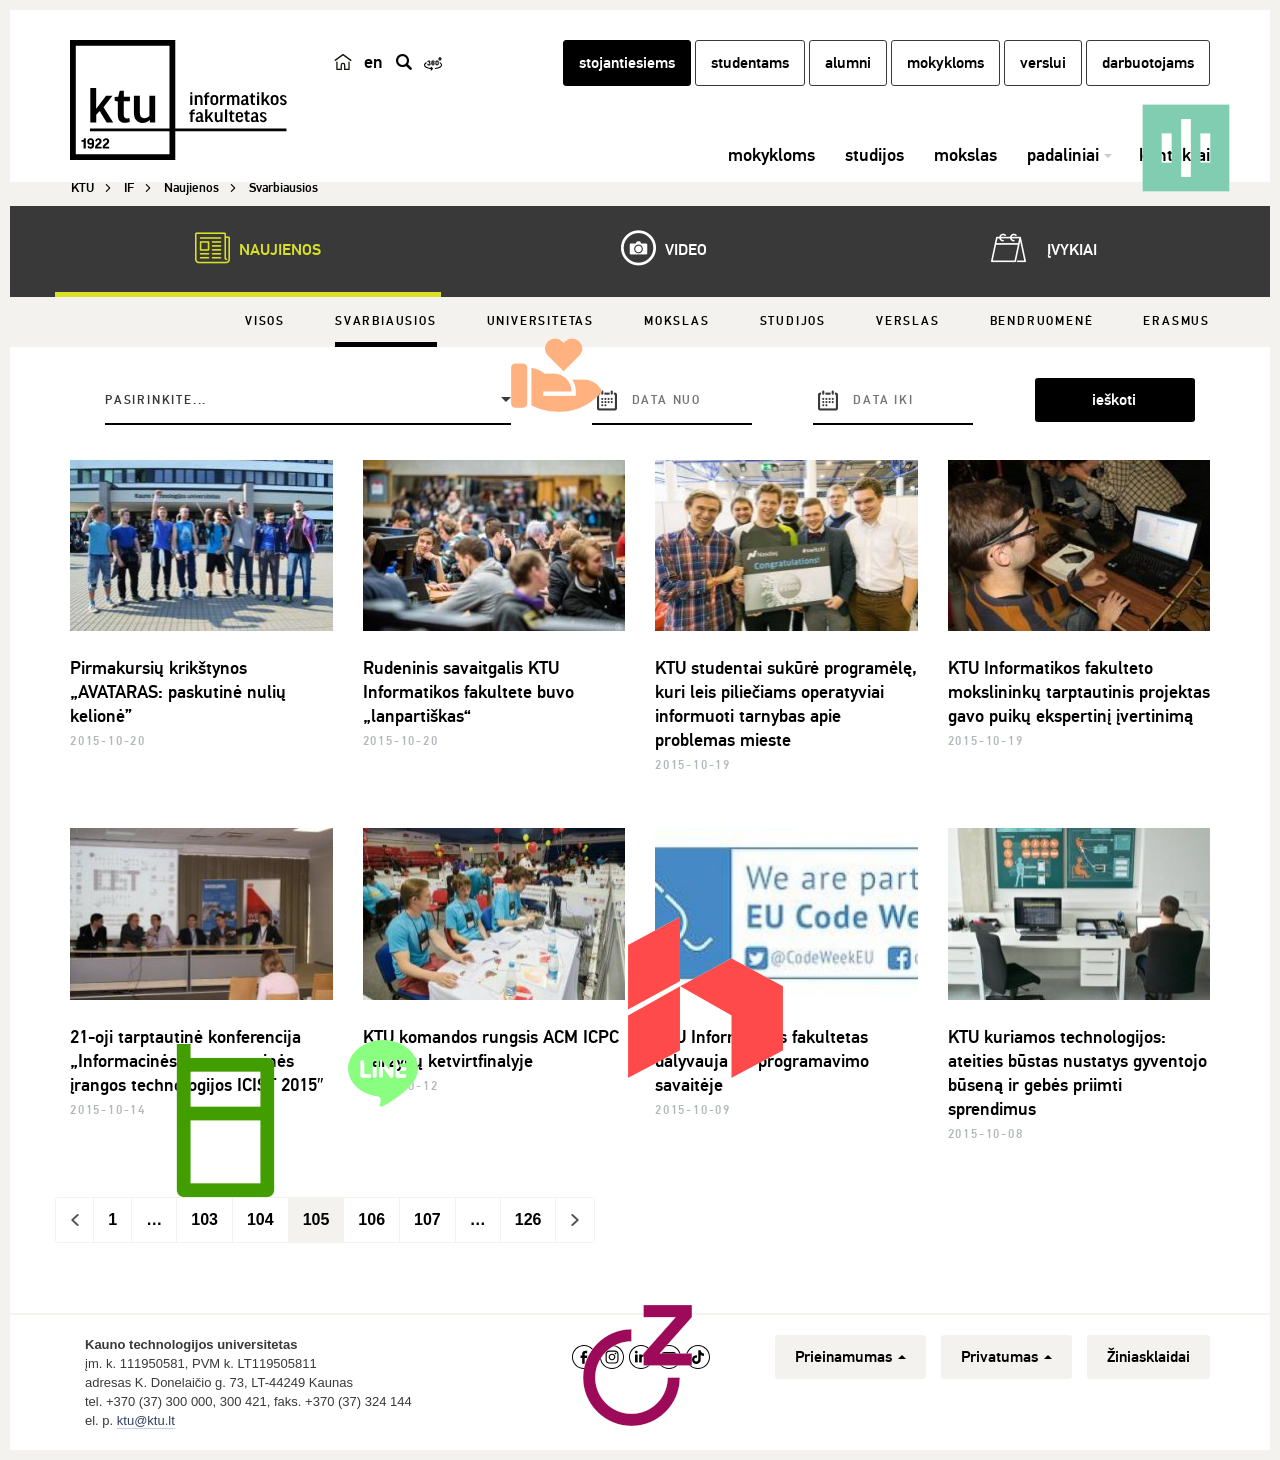 The height and width of the screenshot is (1460, 1280). What do you see at coordinates (225, 1127) in the screenshot?
I see `access mobile device settings` at bounding box center [225, 1127].